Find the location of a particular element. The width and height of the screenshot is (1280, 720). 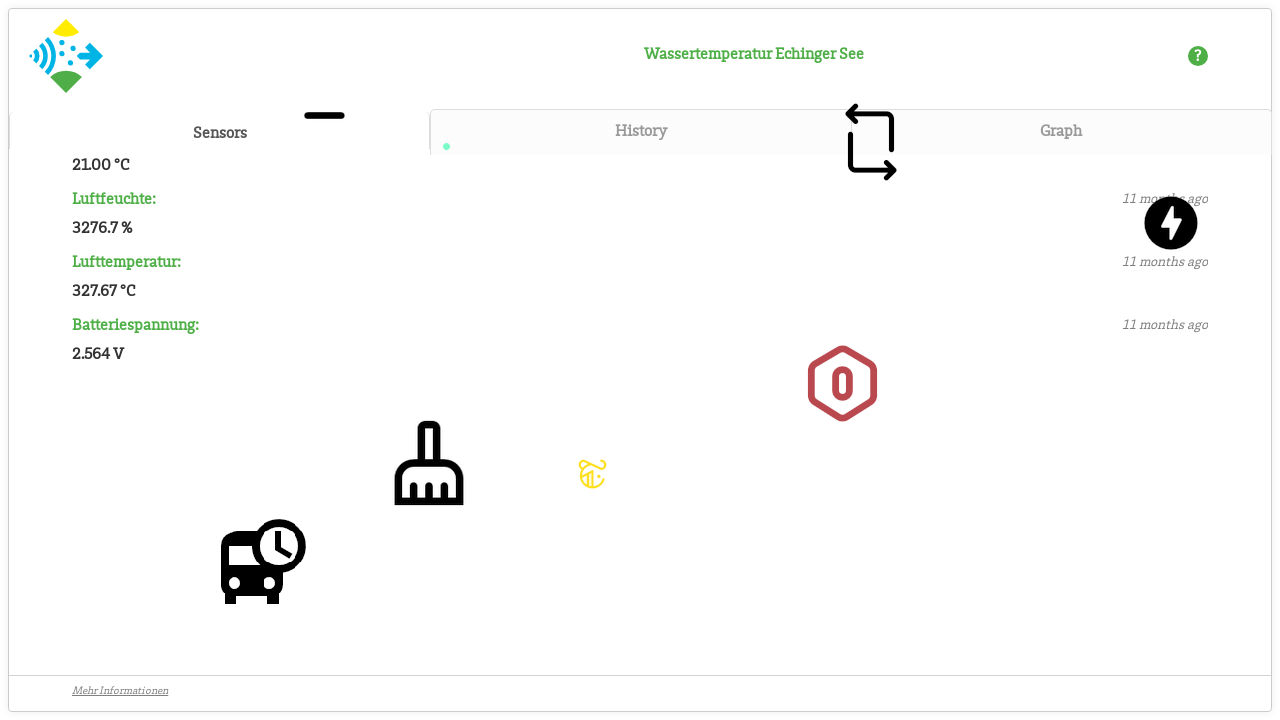

view departure times for transit is located at coordinates (263, 561).